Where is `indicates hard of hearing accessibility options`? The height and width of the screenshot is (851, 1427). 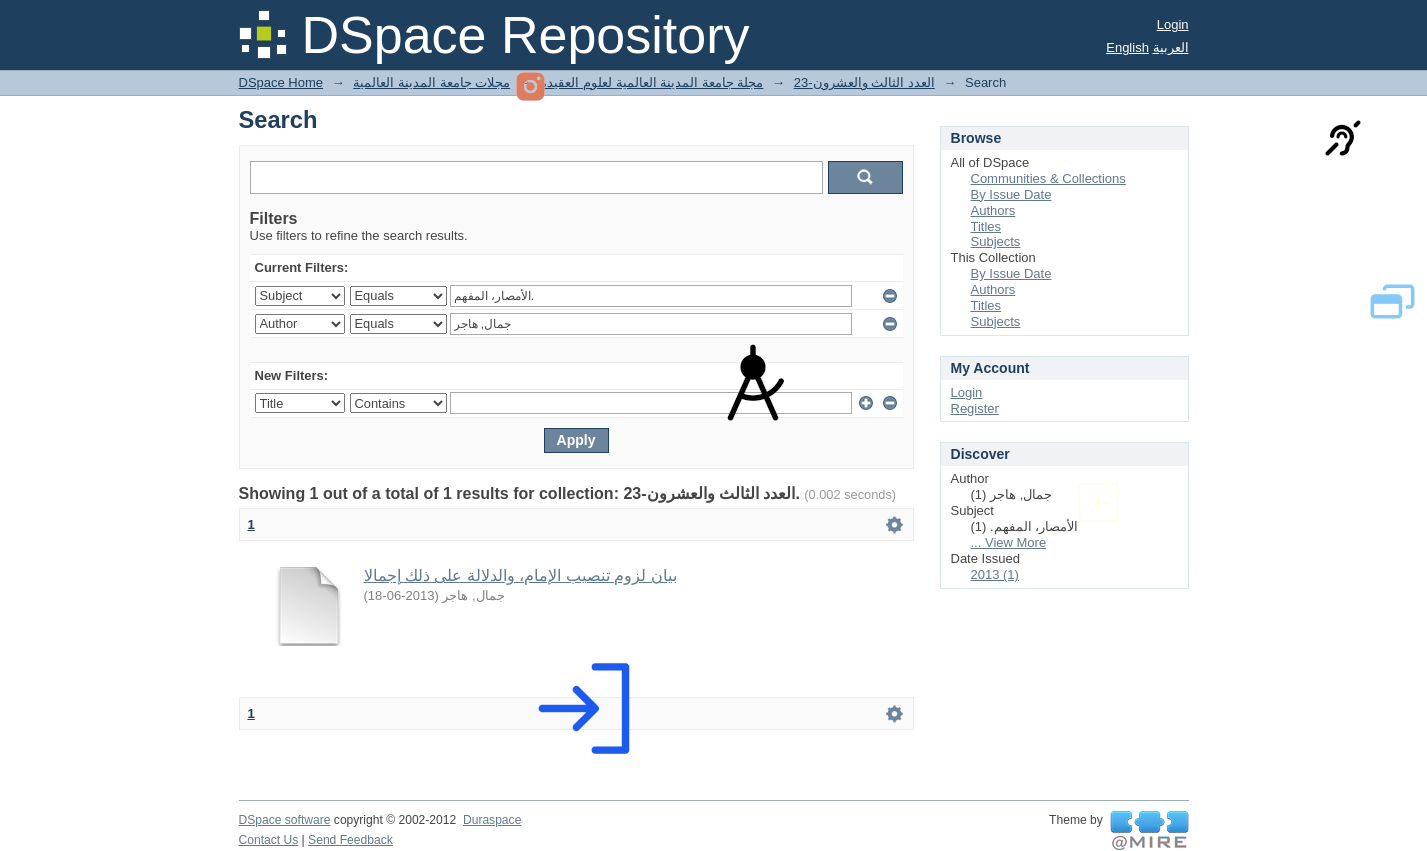 indicates hard of hearing accessibility options is located at coordinates (1343, 138).